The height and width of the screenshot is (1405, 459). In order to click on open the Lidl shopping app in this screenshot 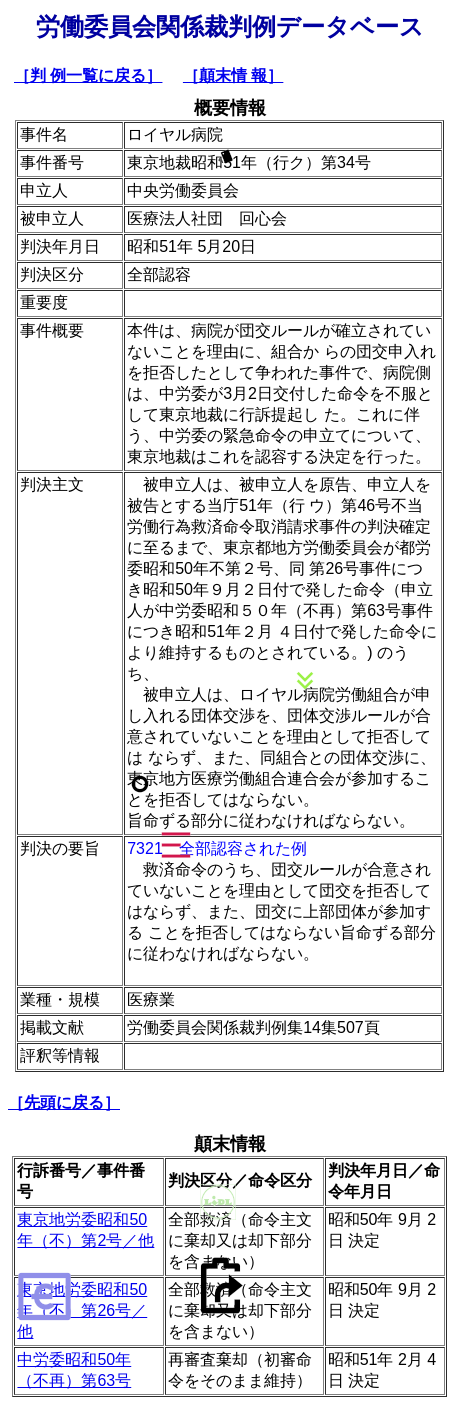, I will do `click(218, 1202)`.